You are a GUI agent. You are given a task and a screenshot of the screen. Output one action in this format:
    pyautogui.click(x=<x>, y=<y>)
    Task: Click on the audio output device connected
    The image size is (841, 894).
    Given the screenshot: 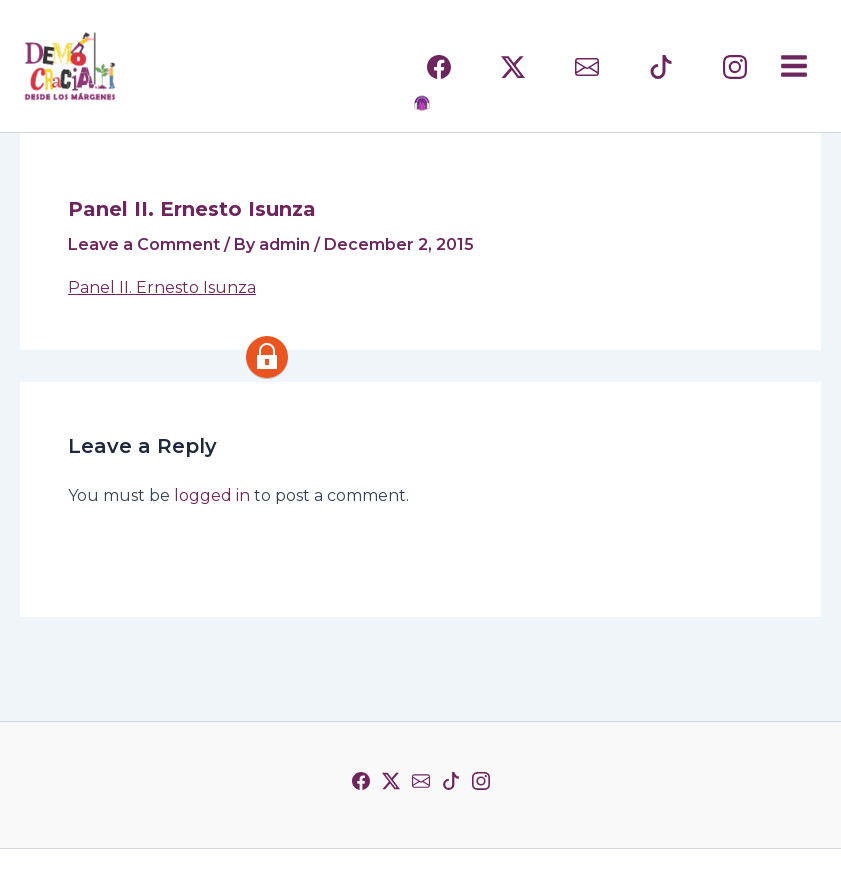 What is the action you would take?
    pyautogui.click(x=422, y=103)
    